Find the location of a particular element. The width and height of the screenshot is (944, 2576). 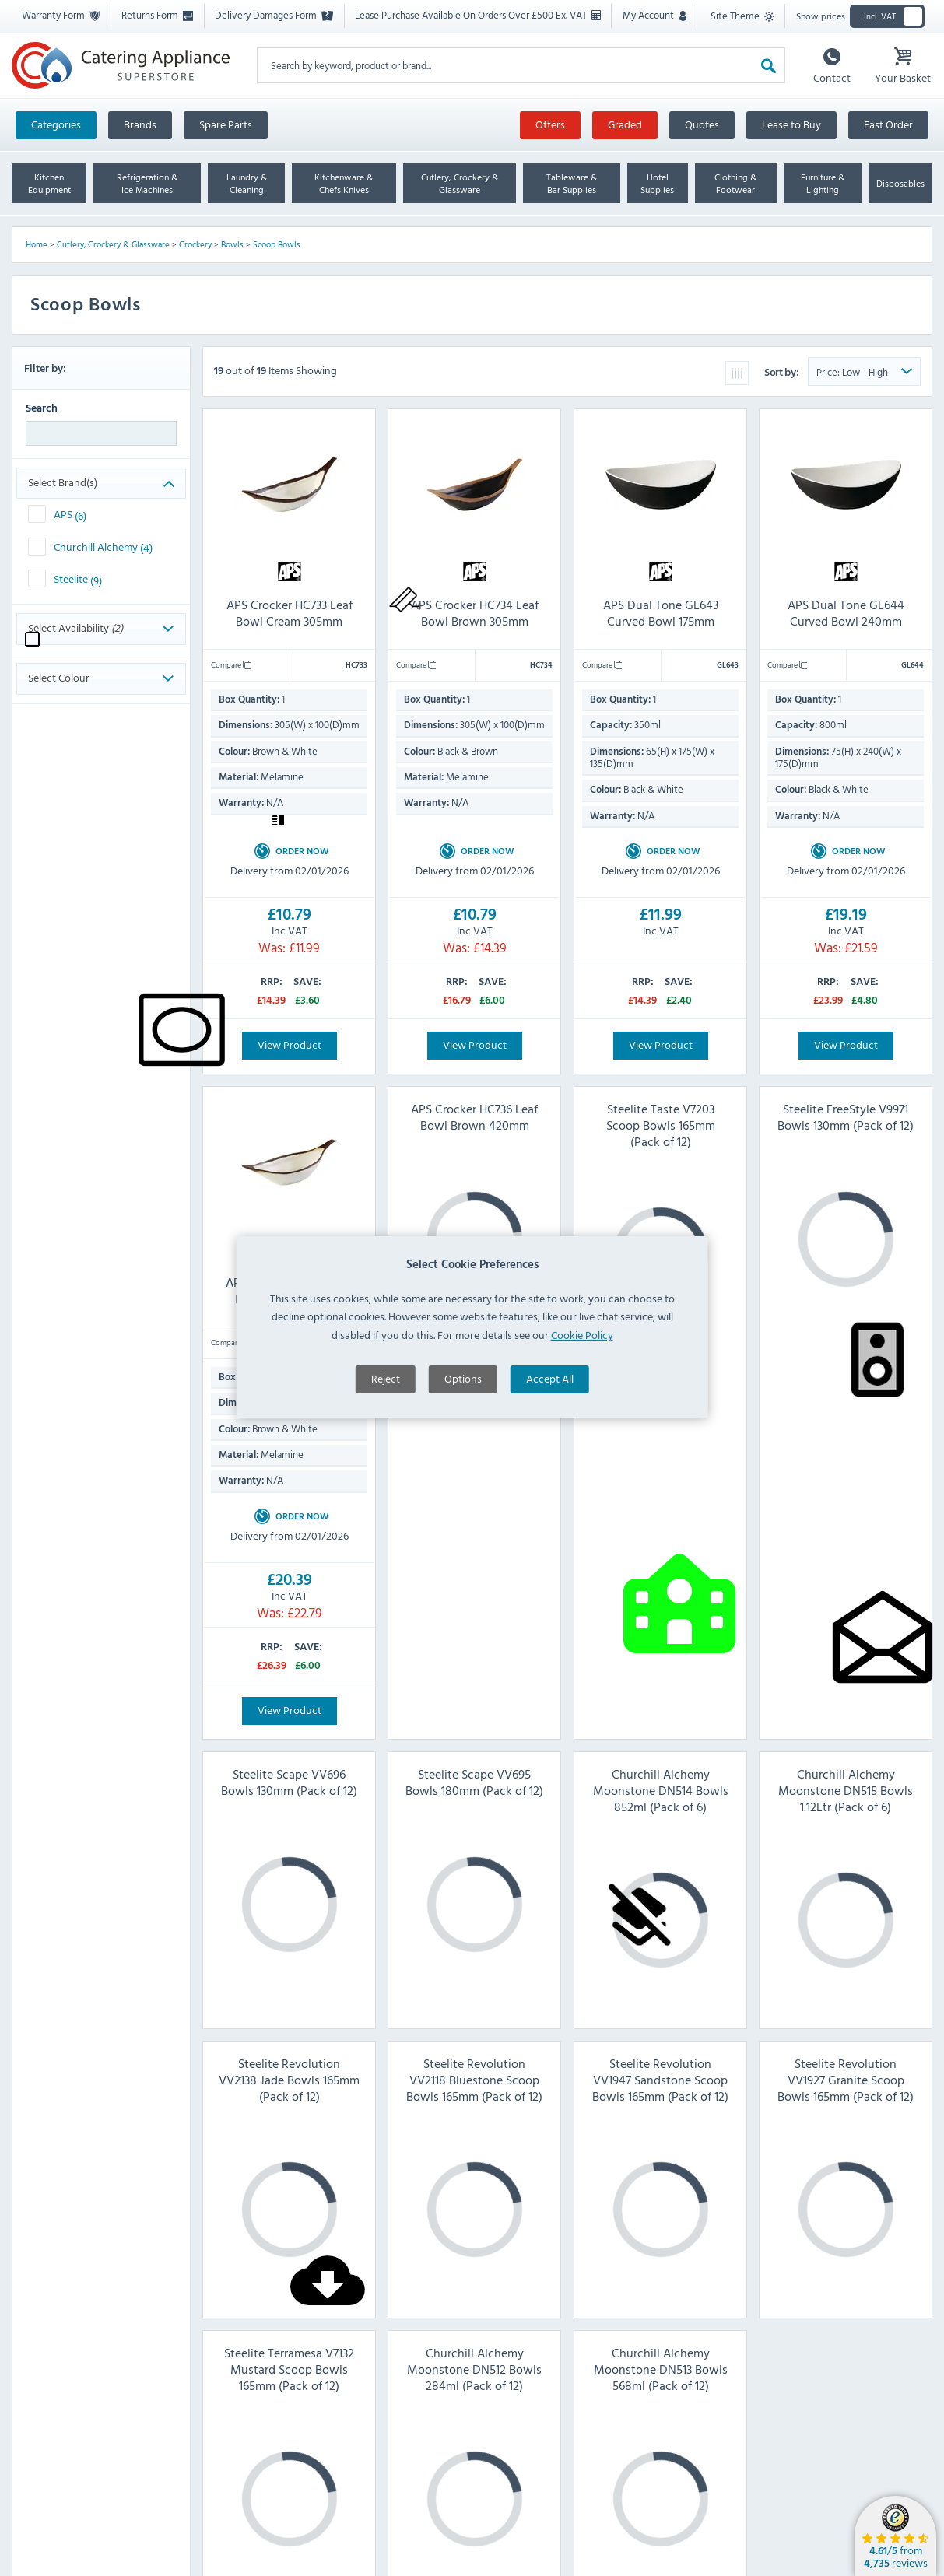

adjust speaker or audio output settings is located at coordinates (877, 1359).